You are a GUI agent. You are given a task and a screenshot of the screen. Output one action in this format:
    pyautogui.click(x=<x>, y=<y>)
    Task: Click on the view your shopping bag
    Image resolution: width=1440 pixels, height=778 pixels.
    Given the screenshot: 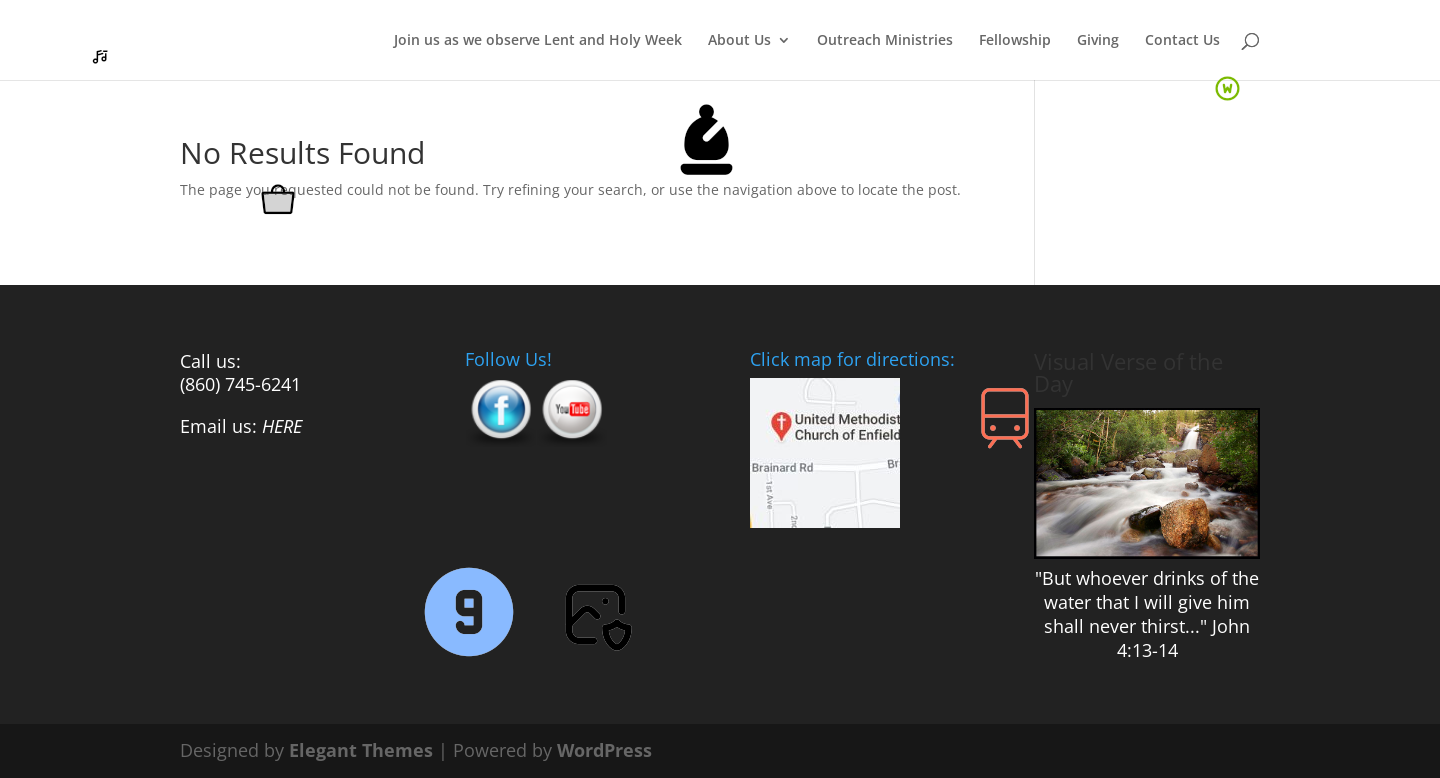 What is the action you would take?
    pyautogui.click(x=278, y=201)
    